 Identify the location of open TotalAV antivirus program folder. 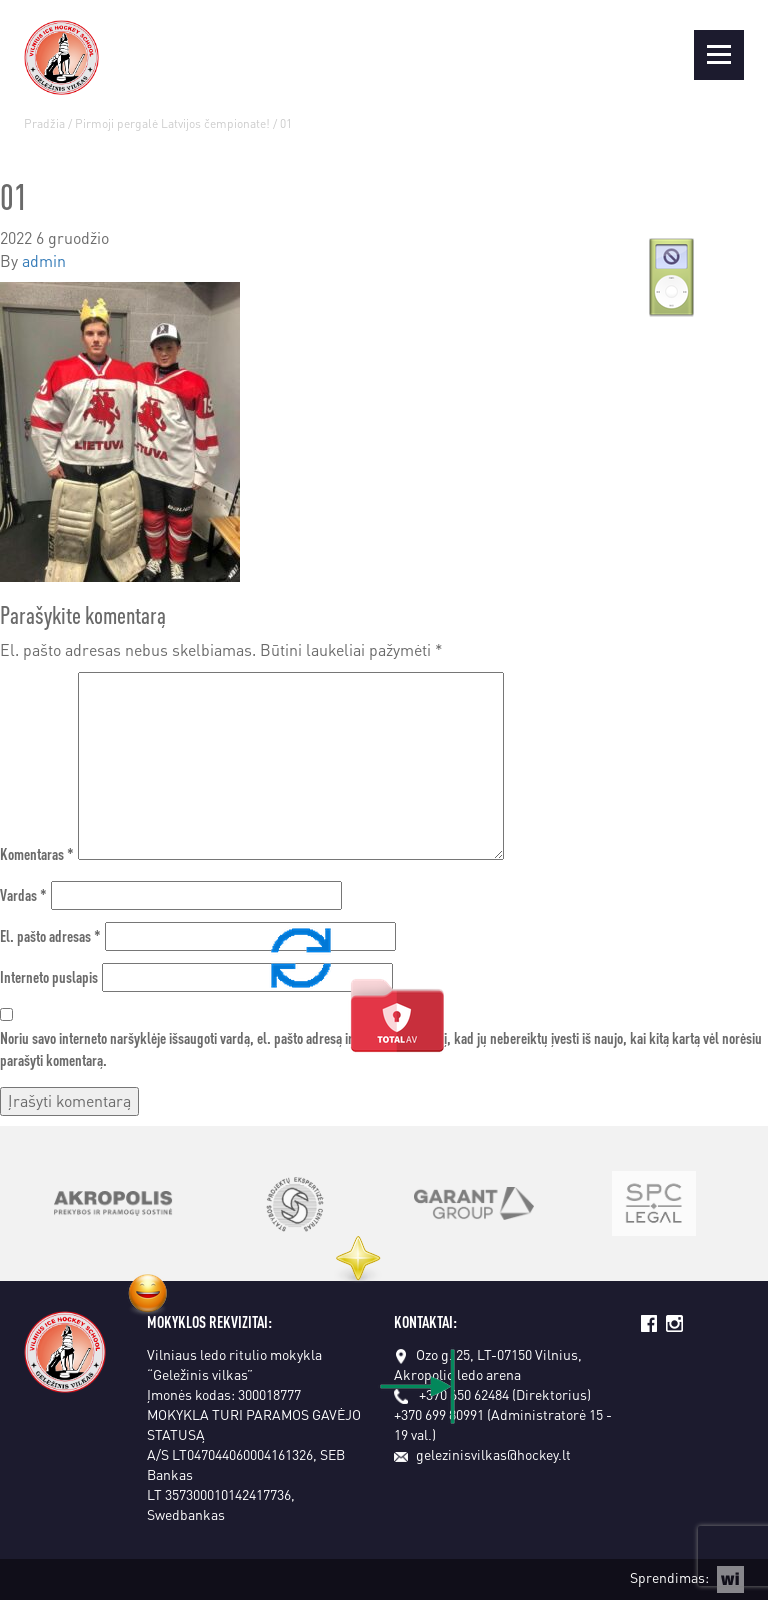
(397, 1018).